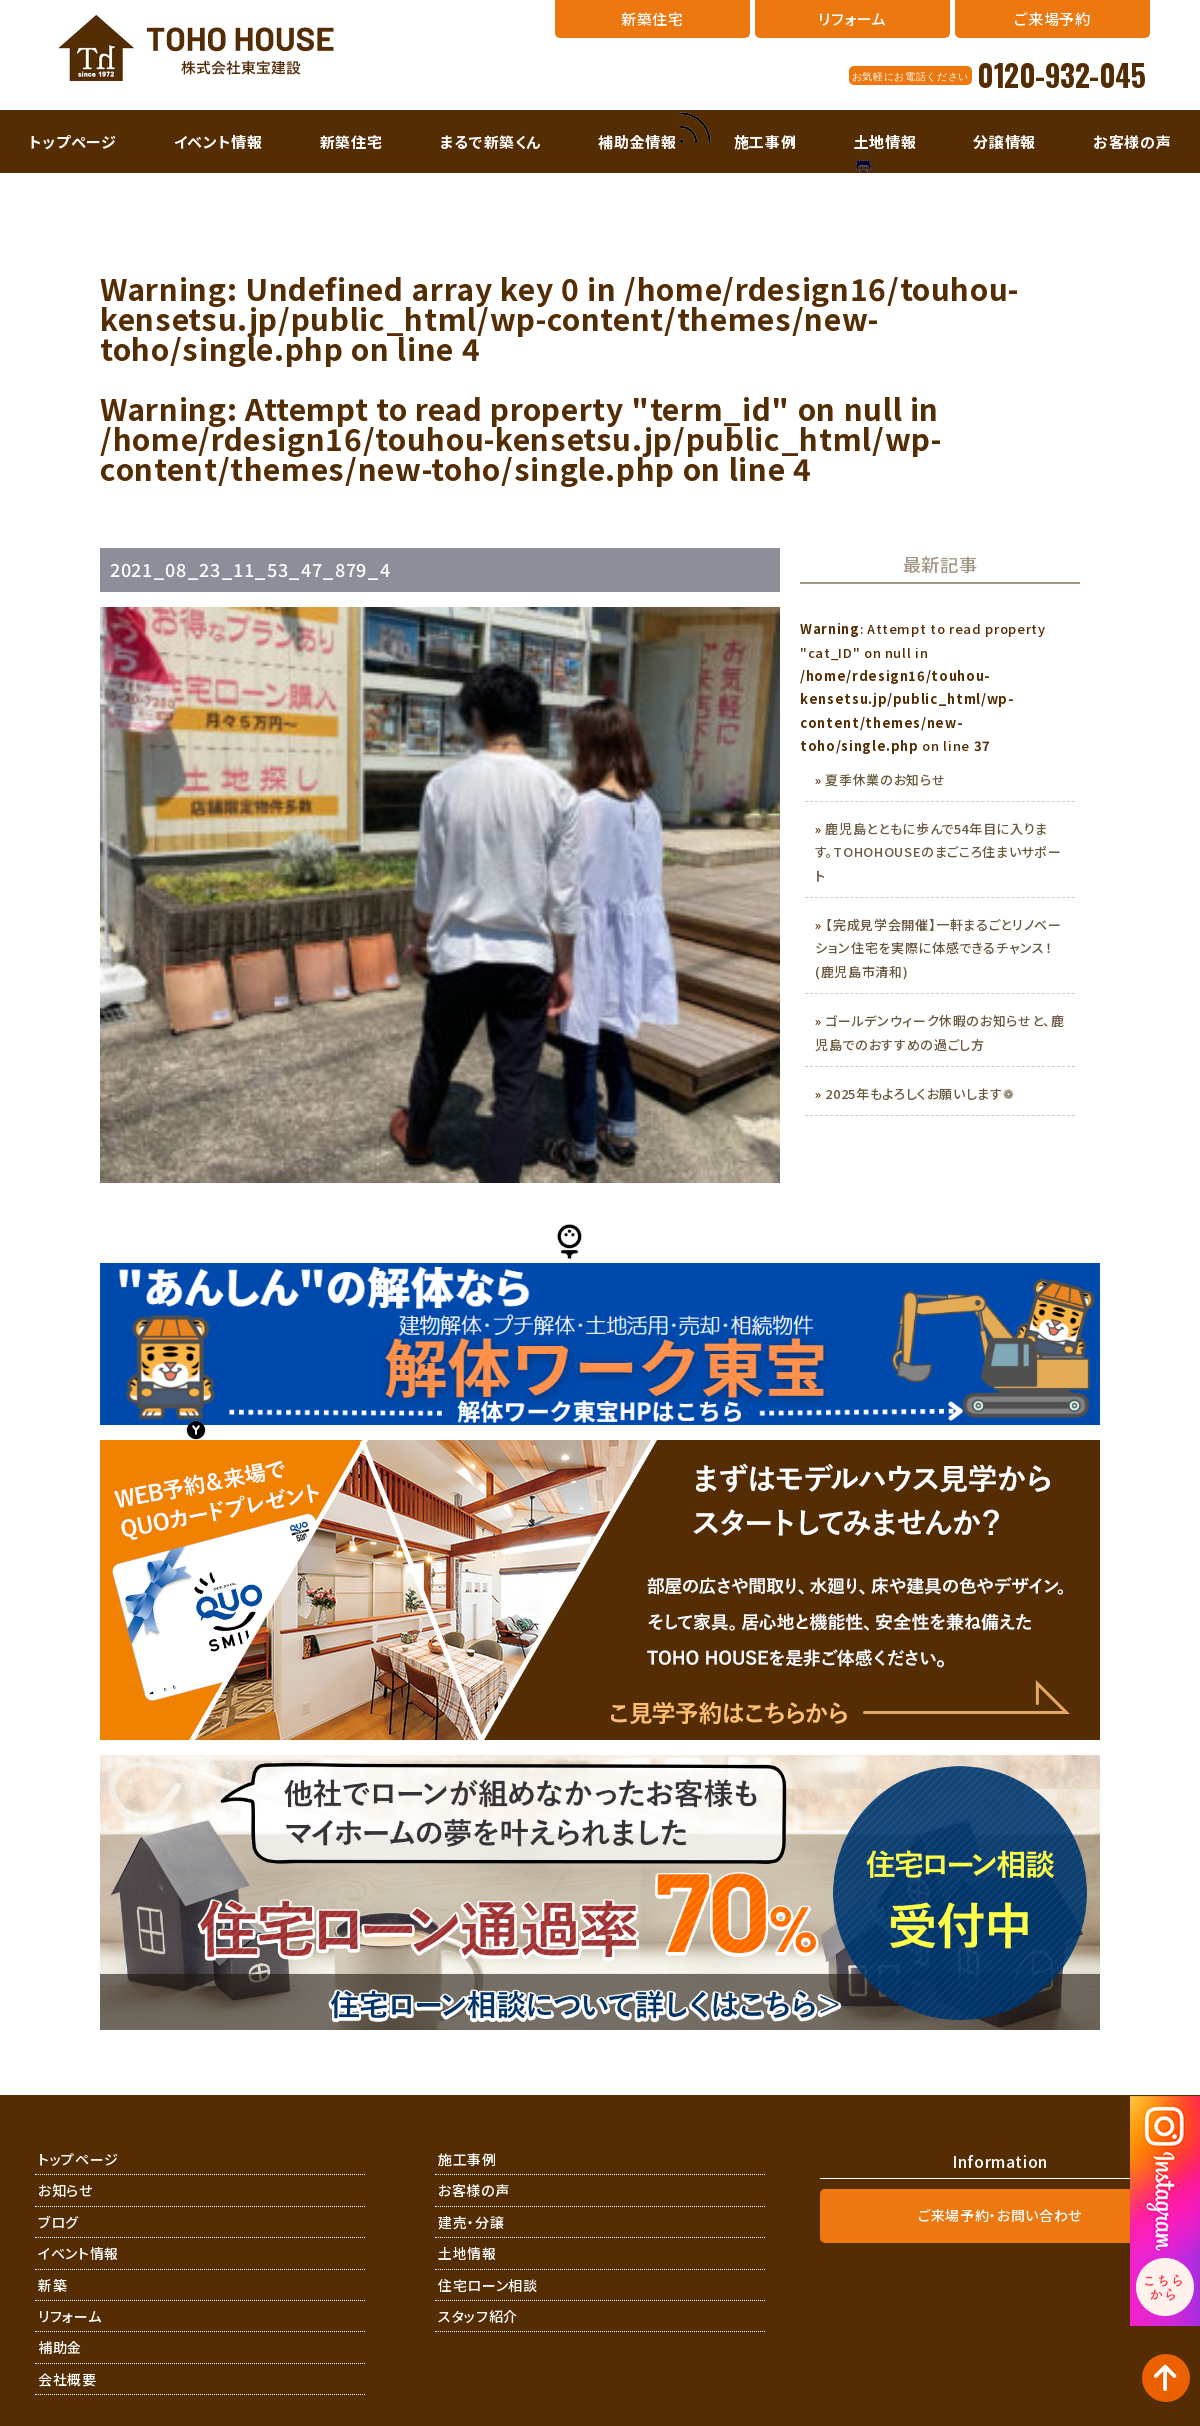 This screenshot has height=2426, width=1200. Describe the element at coordinates (569, 1241) in the screenshot. I see `access golf scores or tracking` at that location.